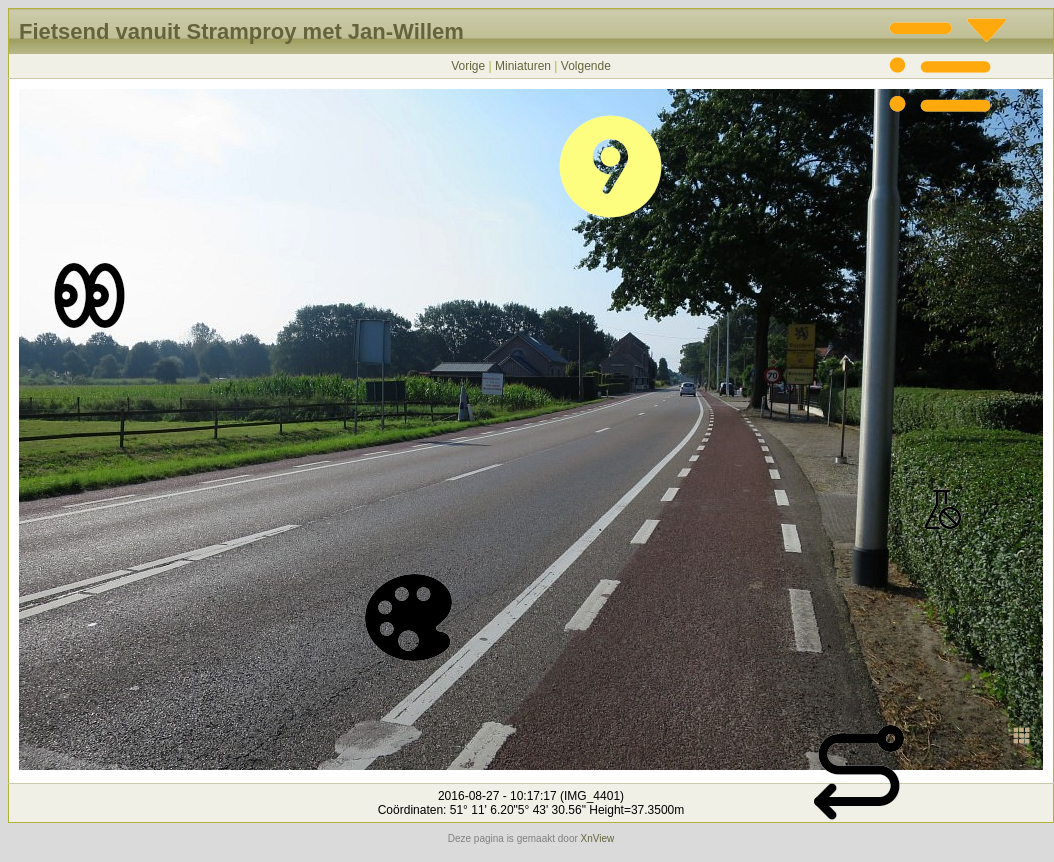 The height and width of the screenshot is (862, 1054). I want to click on indicates item number nine in a list or sequence, so click(610, 166).